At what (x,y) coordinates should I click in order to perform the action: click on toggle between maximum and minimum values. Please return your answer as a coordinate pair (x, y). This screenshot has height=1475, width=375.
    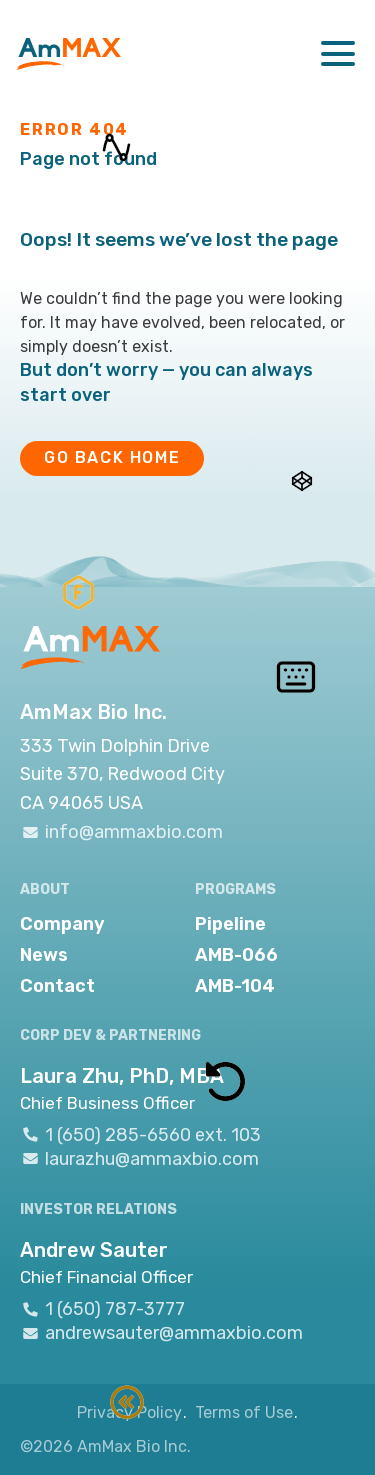
    Looking at the image, I should click on (116, 147).